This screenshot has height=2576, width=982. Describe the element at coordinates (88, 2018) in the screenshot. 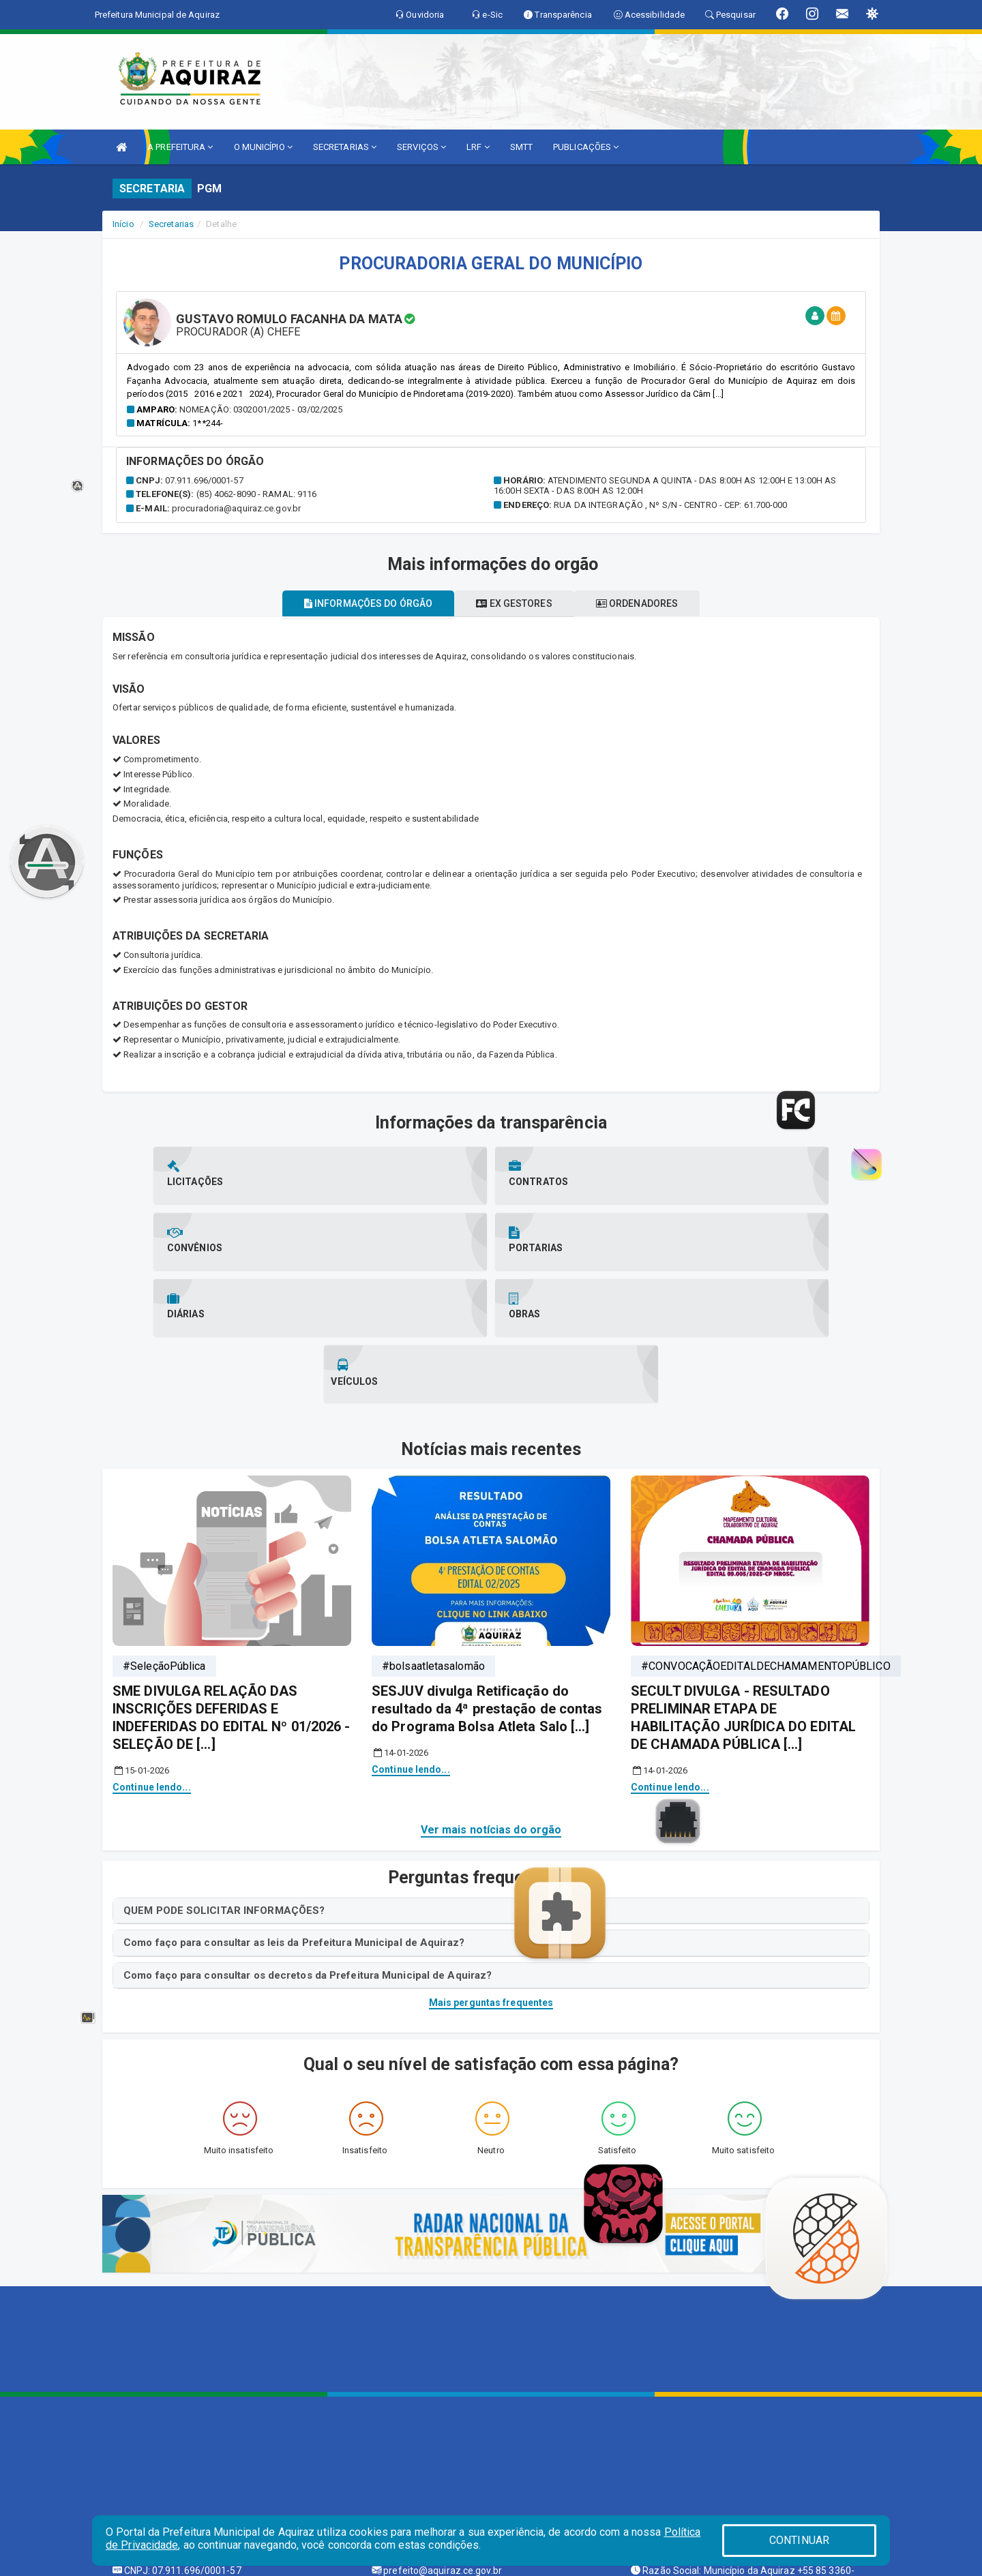

I see `open system monitor application` at that location.